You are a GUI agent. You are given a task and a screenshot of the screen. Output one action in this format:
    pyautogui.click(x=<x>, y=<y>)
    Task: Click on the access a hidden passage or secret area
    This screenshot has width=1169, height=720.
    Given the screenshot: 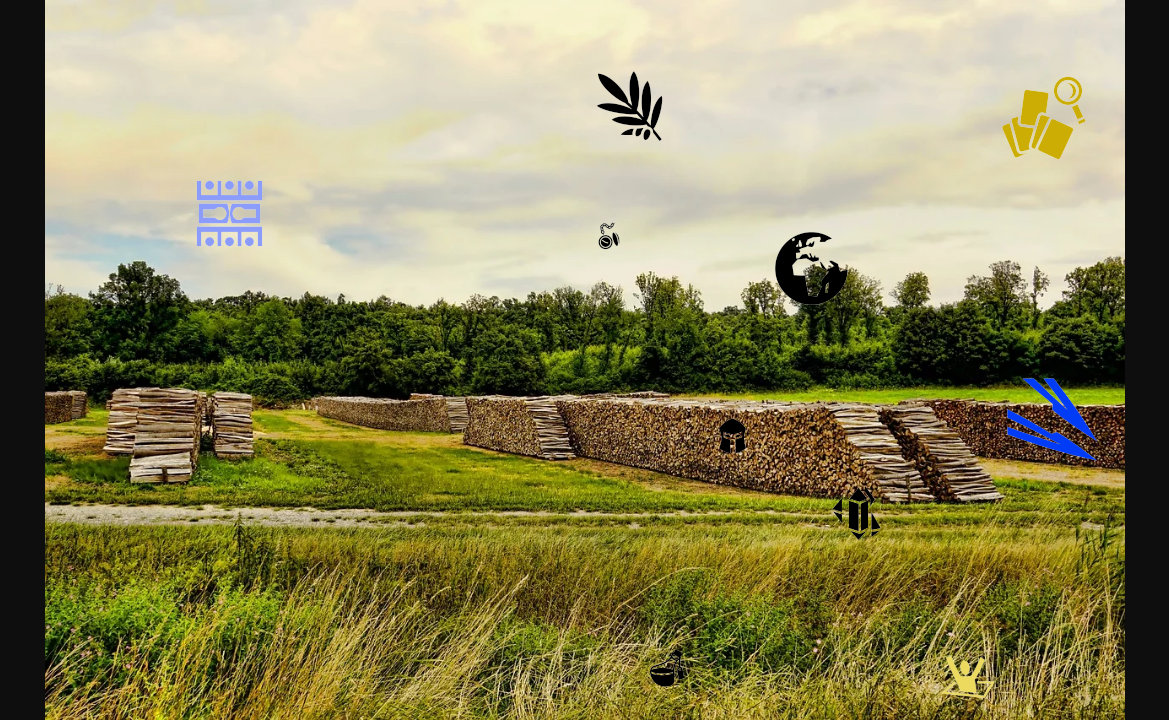 What is the action you would take?
    pyautogui.click(x=968, y=677)
    